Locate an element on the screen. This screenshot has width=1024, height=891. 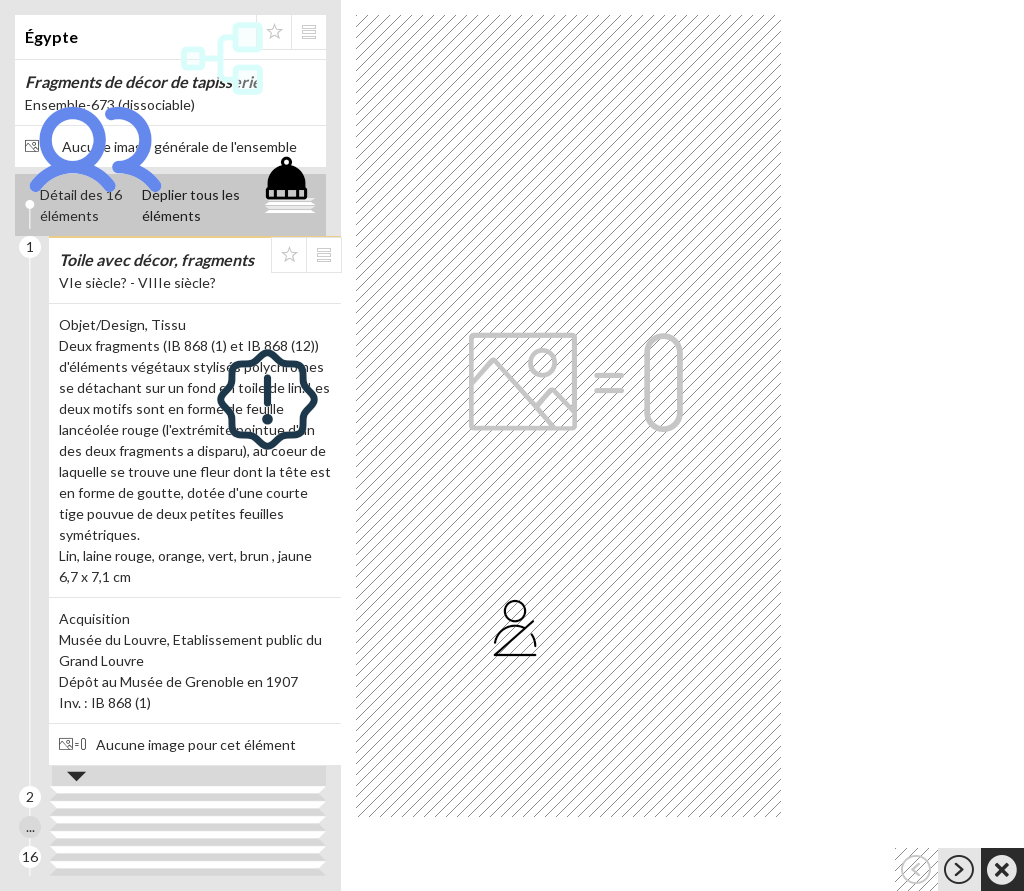
select winter or cold weather clothing category is located at coordinates (286, 180).